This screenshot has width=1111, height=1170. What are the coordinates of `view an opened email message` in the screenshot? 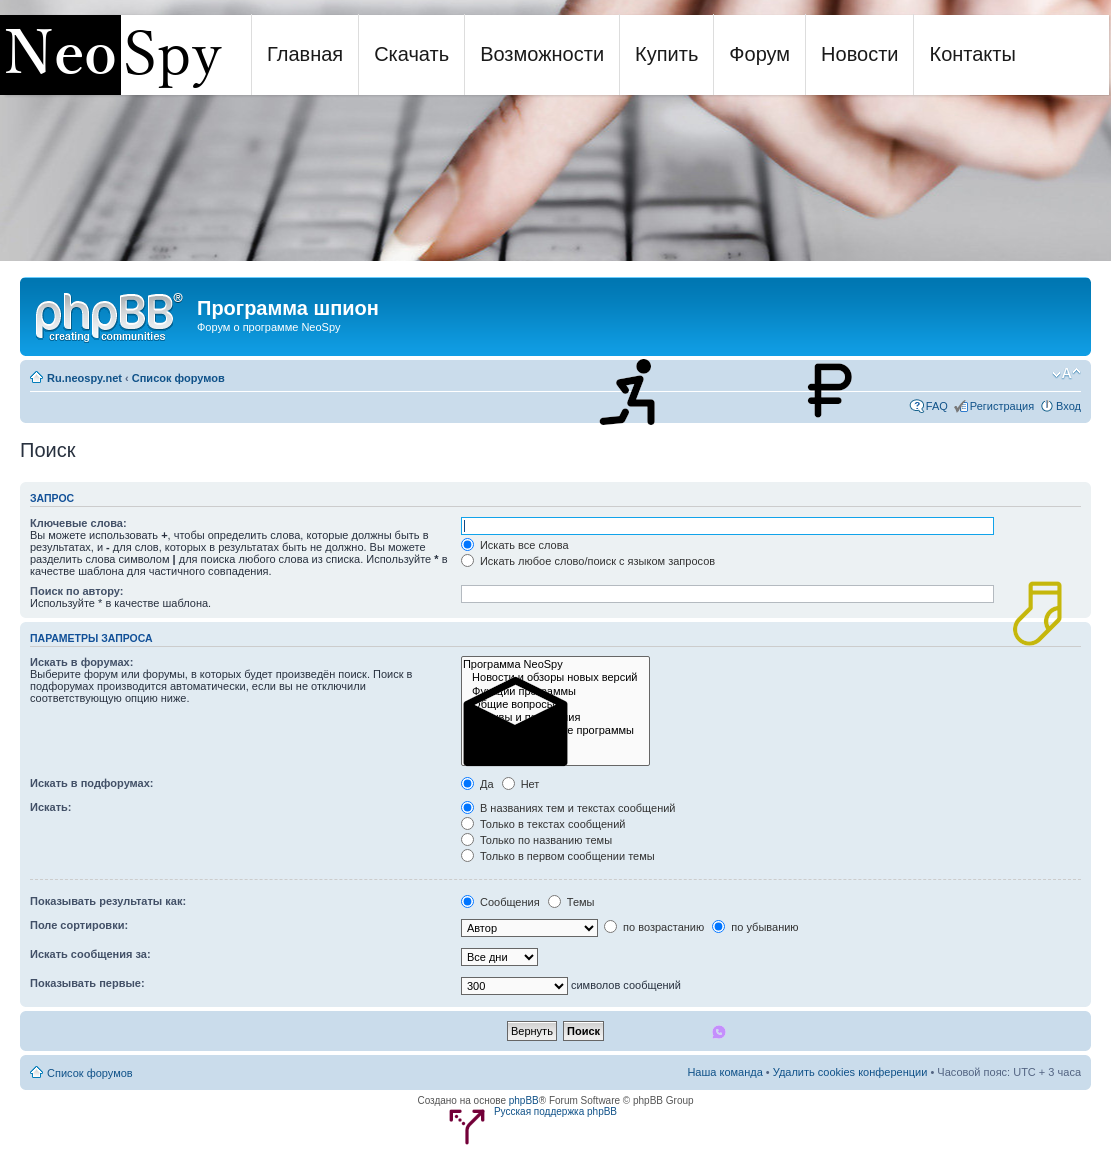 It's located at (515, 721).